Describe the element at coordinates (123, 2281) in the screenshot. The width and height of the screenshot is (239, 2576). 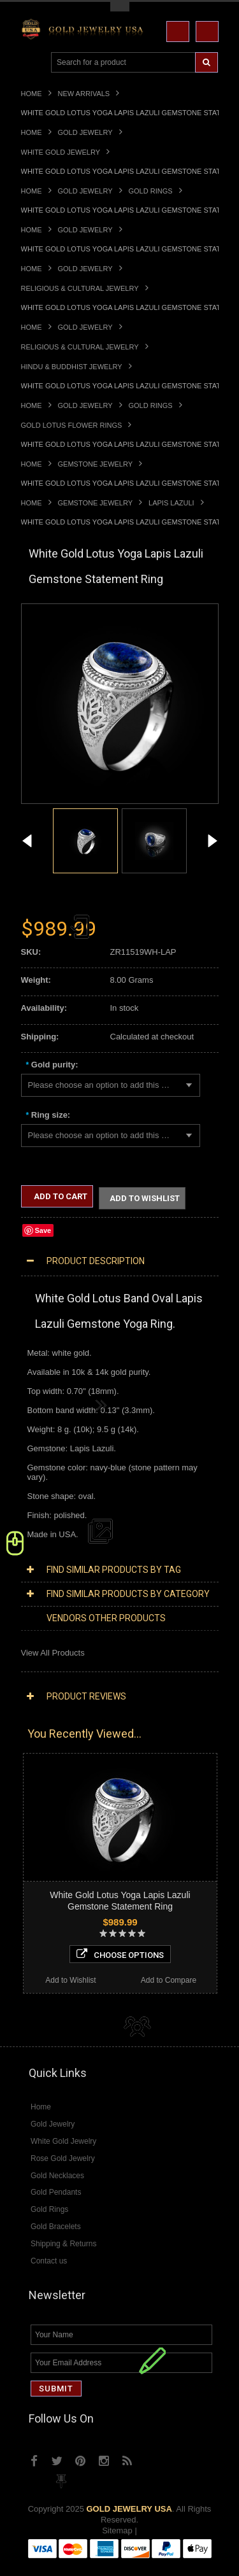
I see `view analytics and statistics` at that location.